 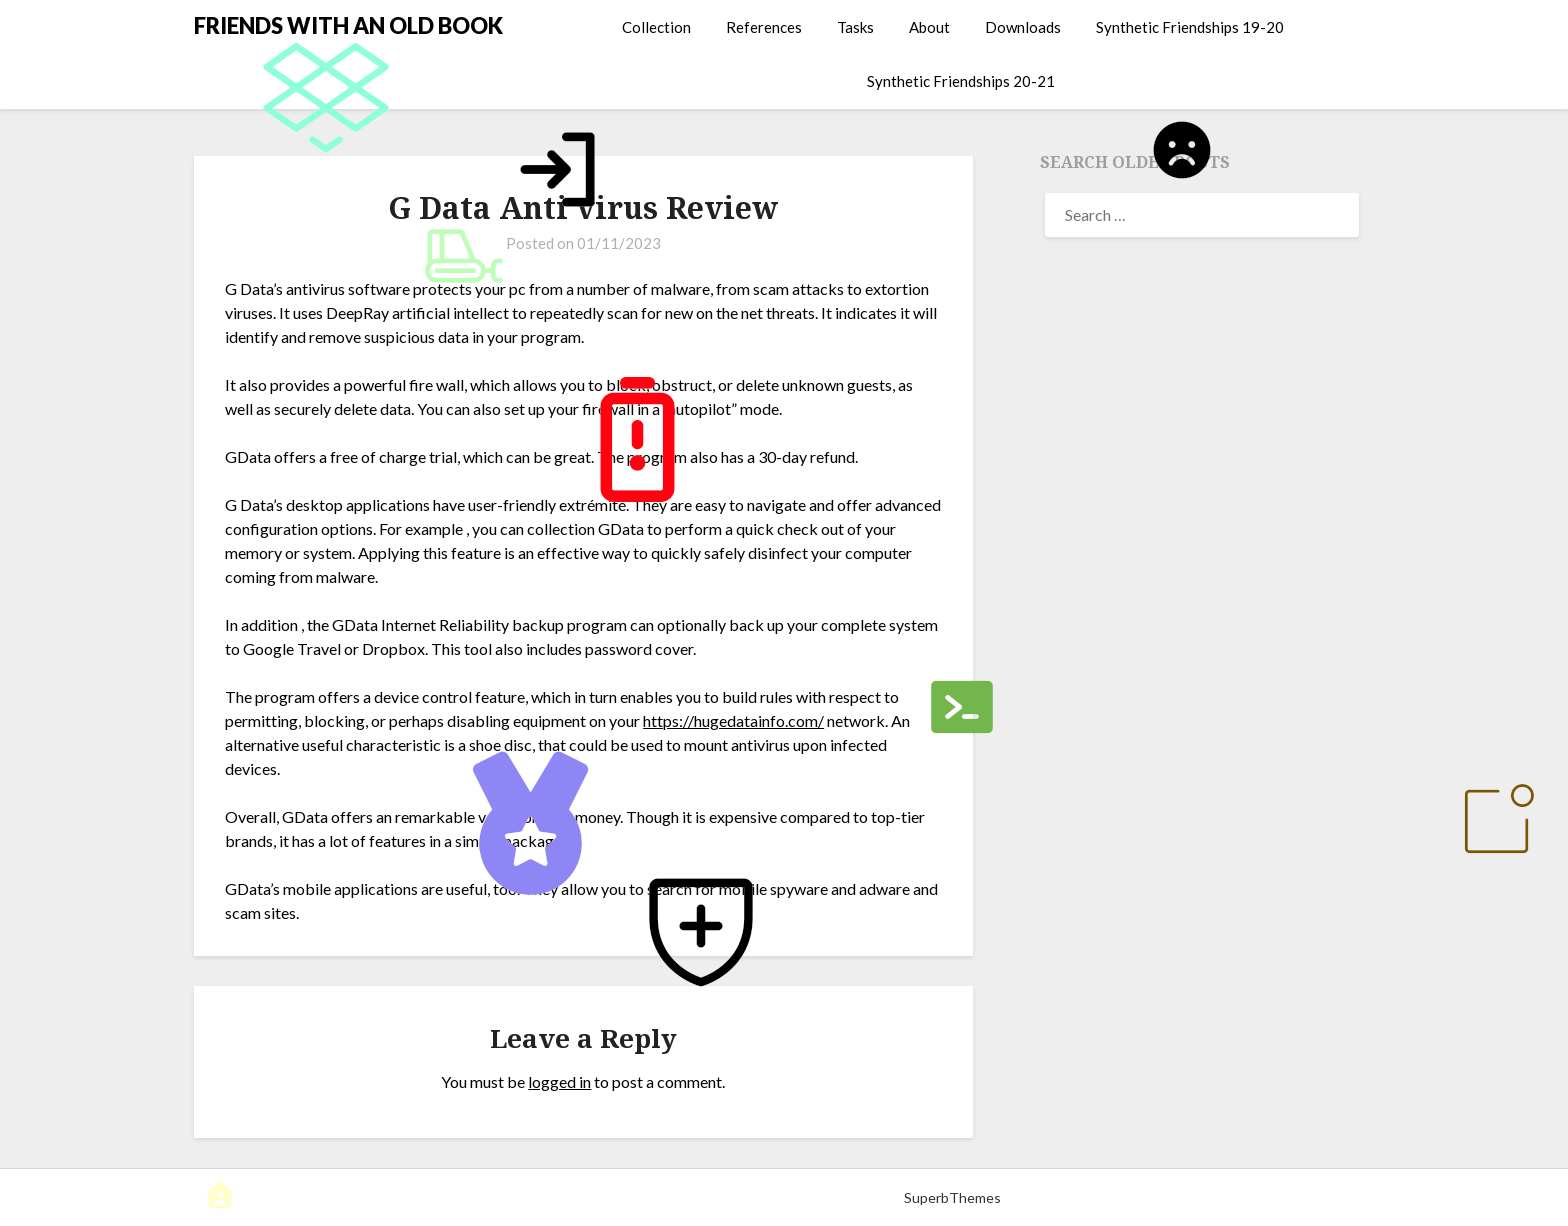 I want to click on open command line terminal, so click(x=962, y=707).